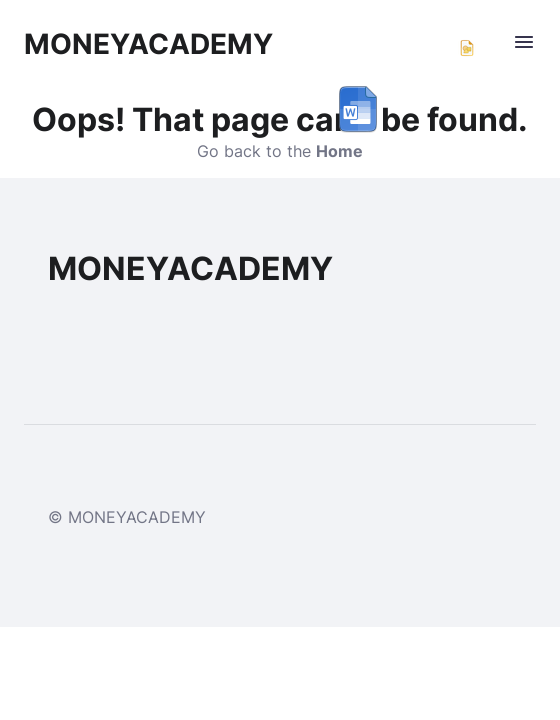  I want to click on open a Microsoft Word document, so click(358, 109).